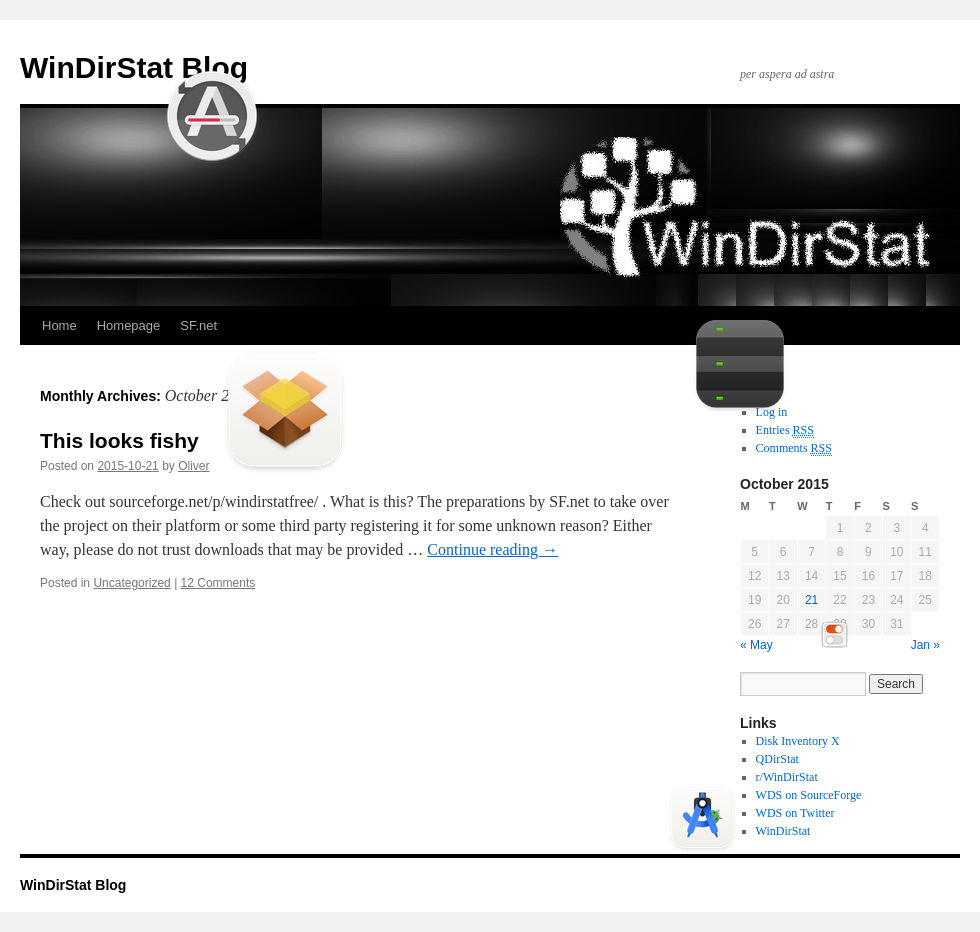  I want to click on open the software updater application, so click(212, 116).